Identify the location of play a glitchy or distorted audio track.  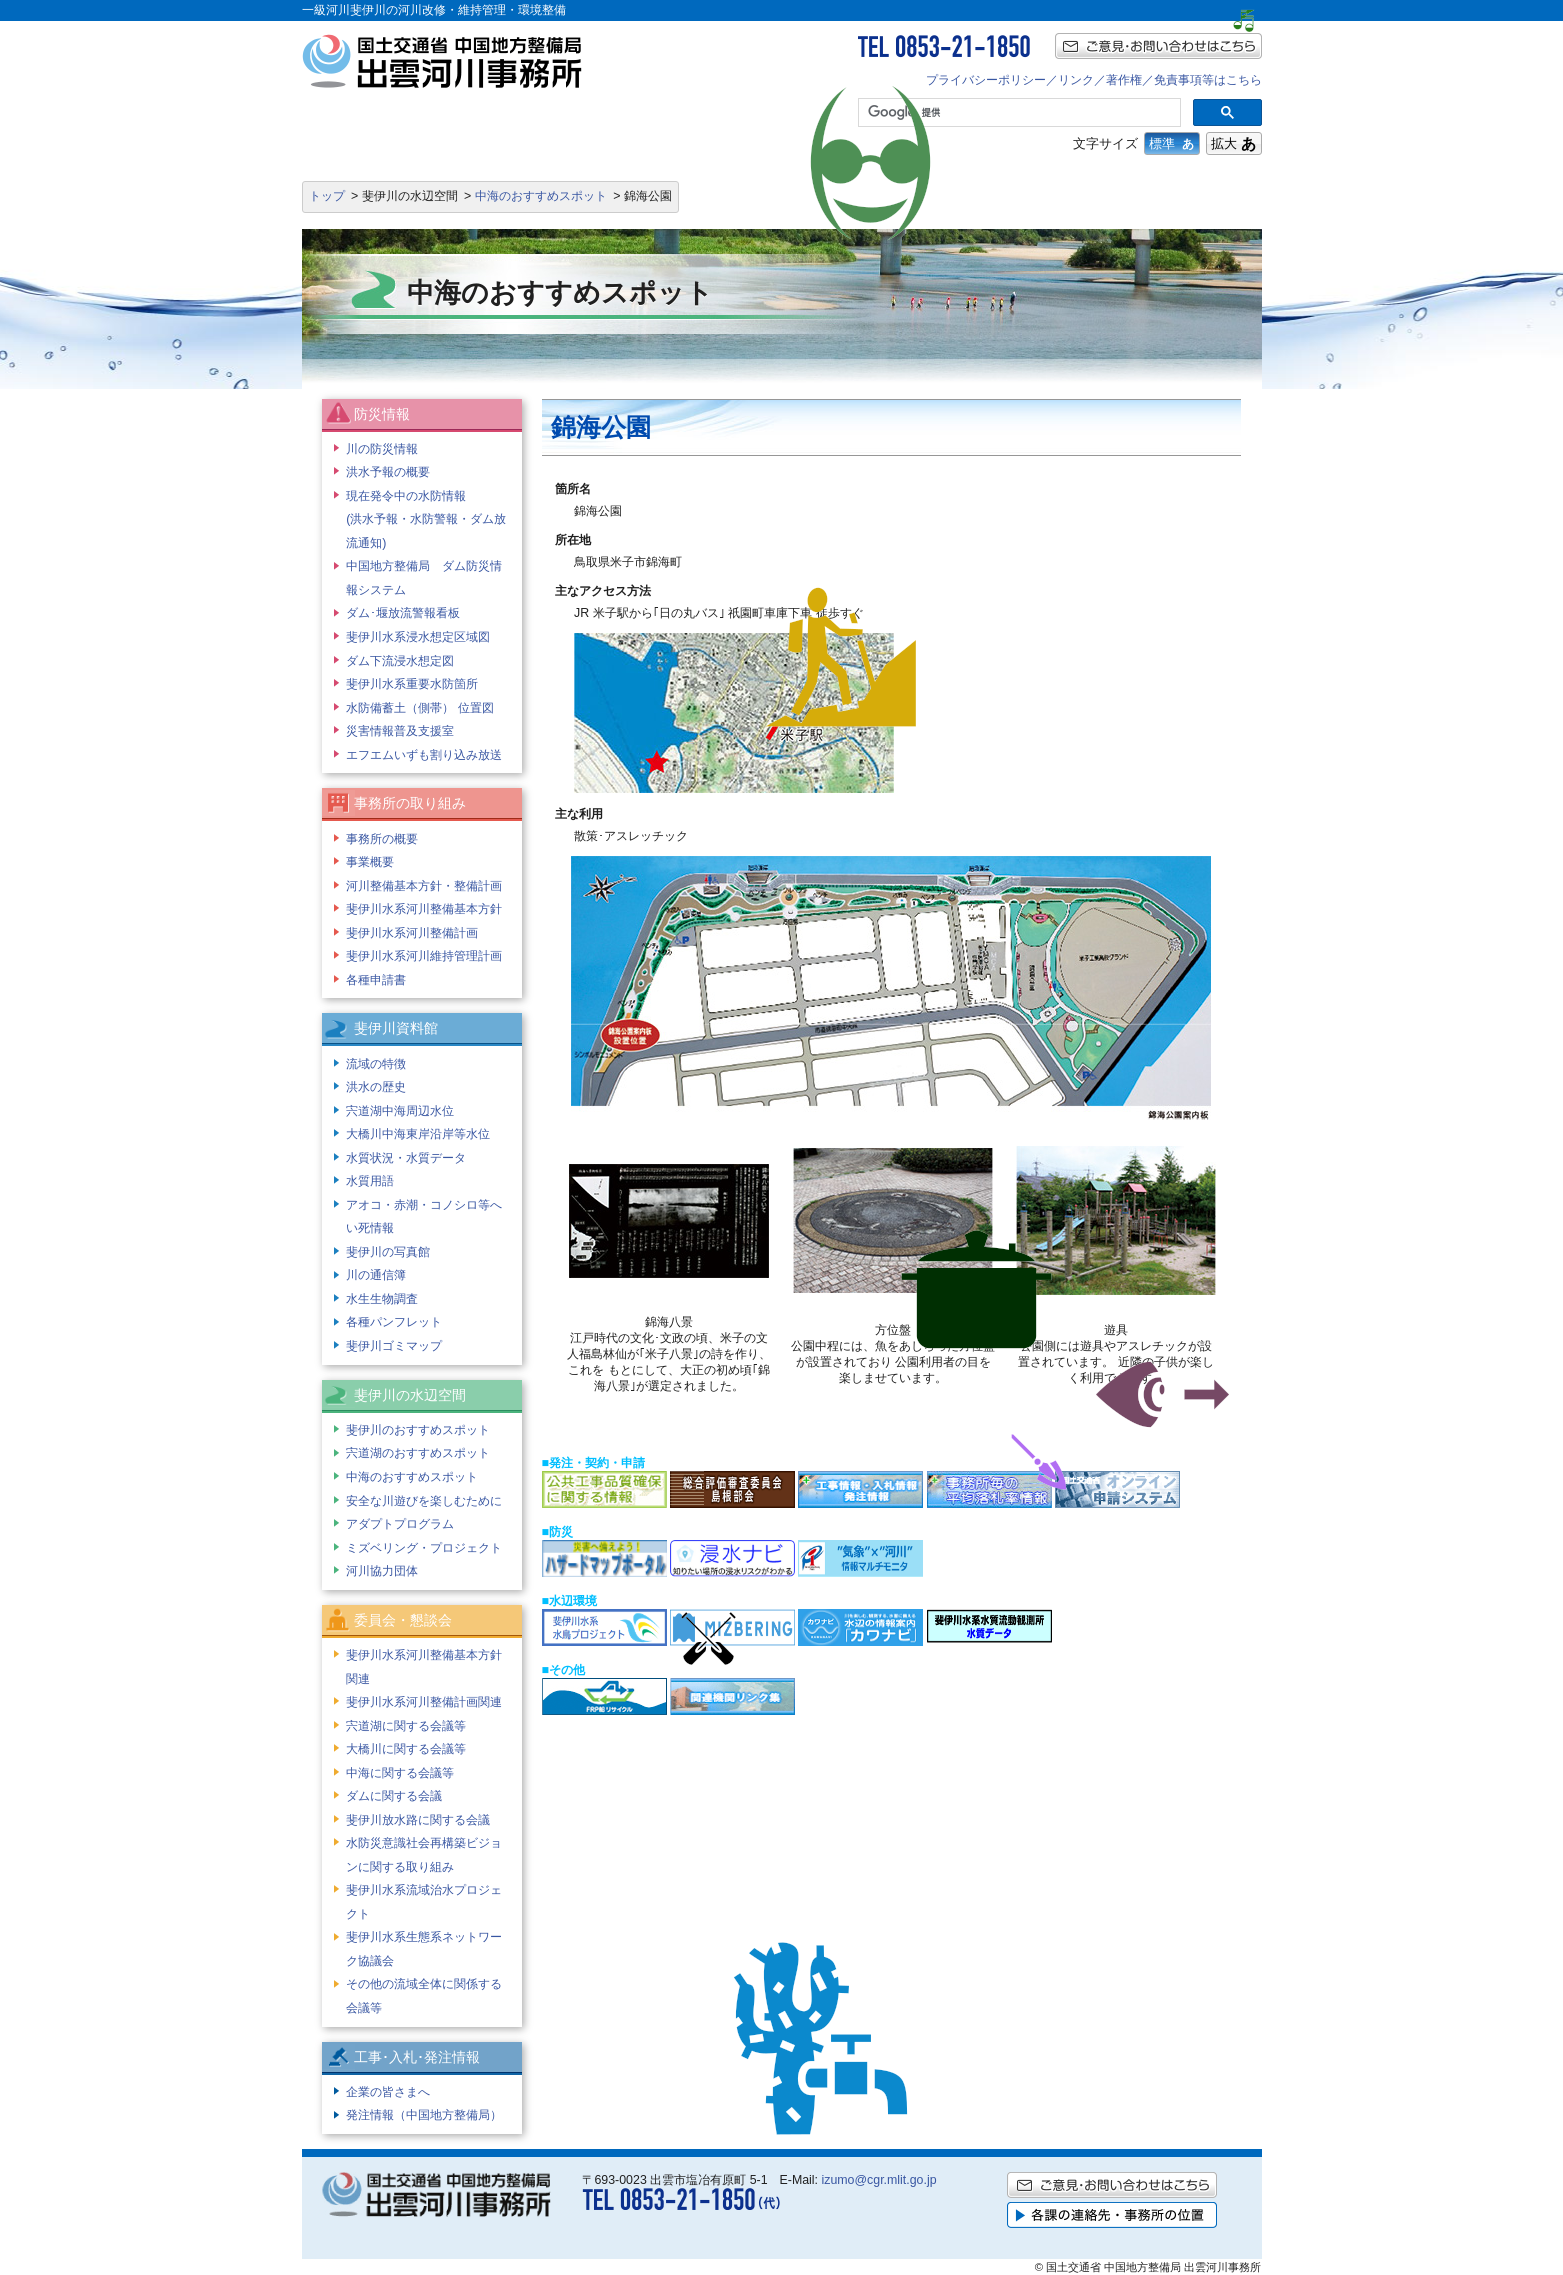
(1244, 21).